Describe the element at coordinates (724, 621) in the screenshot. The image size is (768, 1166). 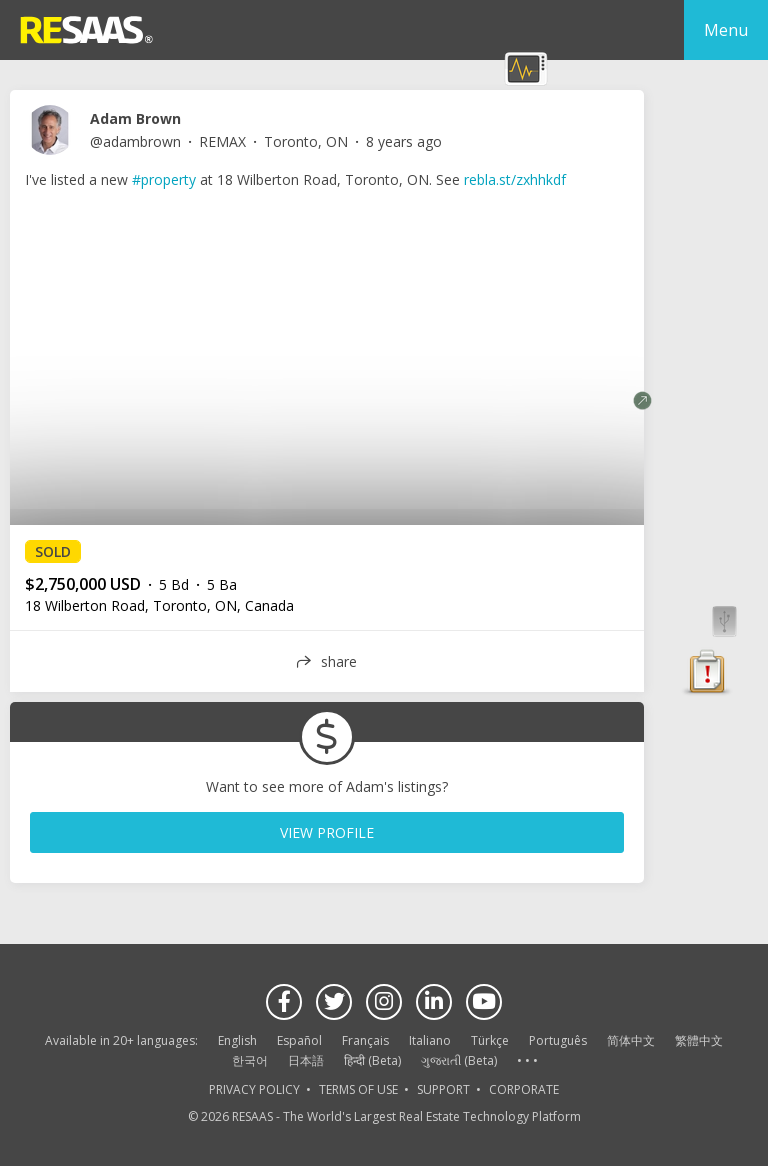
I see `access connected USB hard drive` at that location.